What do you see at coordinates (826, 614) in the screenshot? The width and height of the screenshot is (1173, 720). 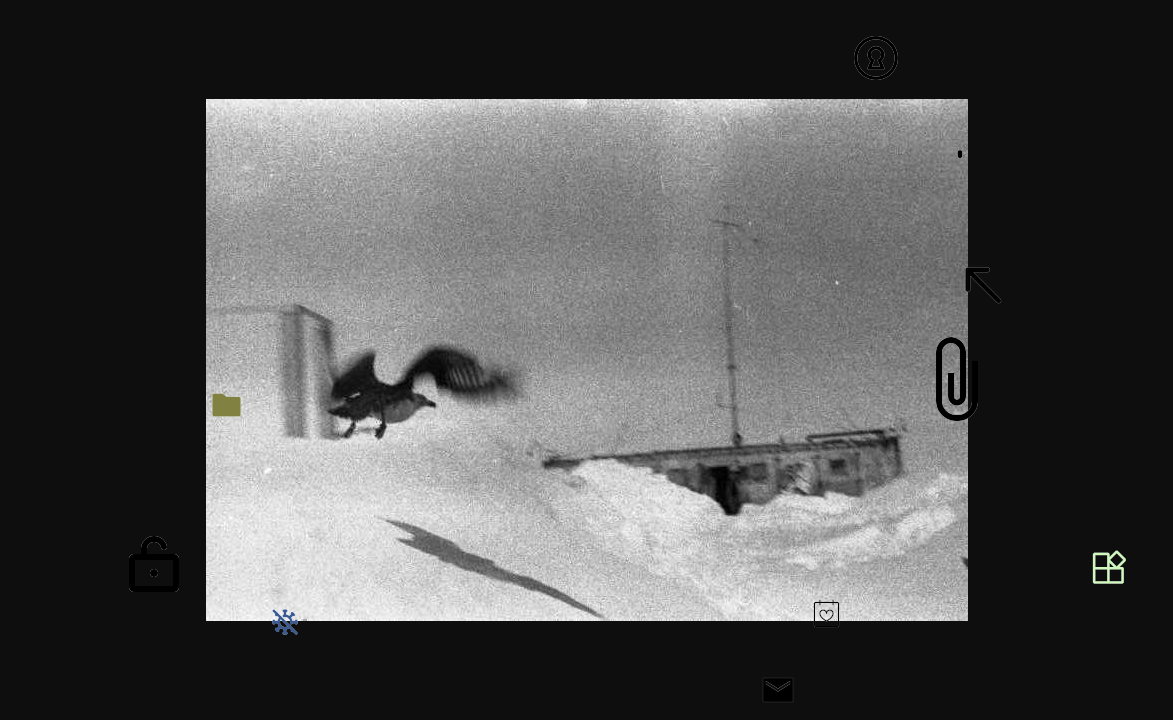 I see `view favorite or loved events` at bounding box center [826, 614].